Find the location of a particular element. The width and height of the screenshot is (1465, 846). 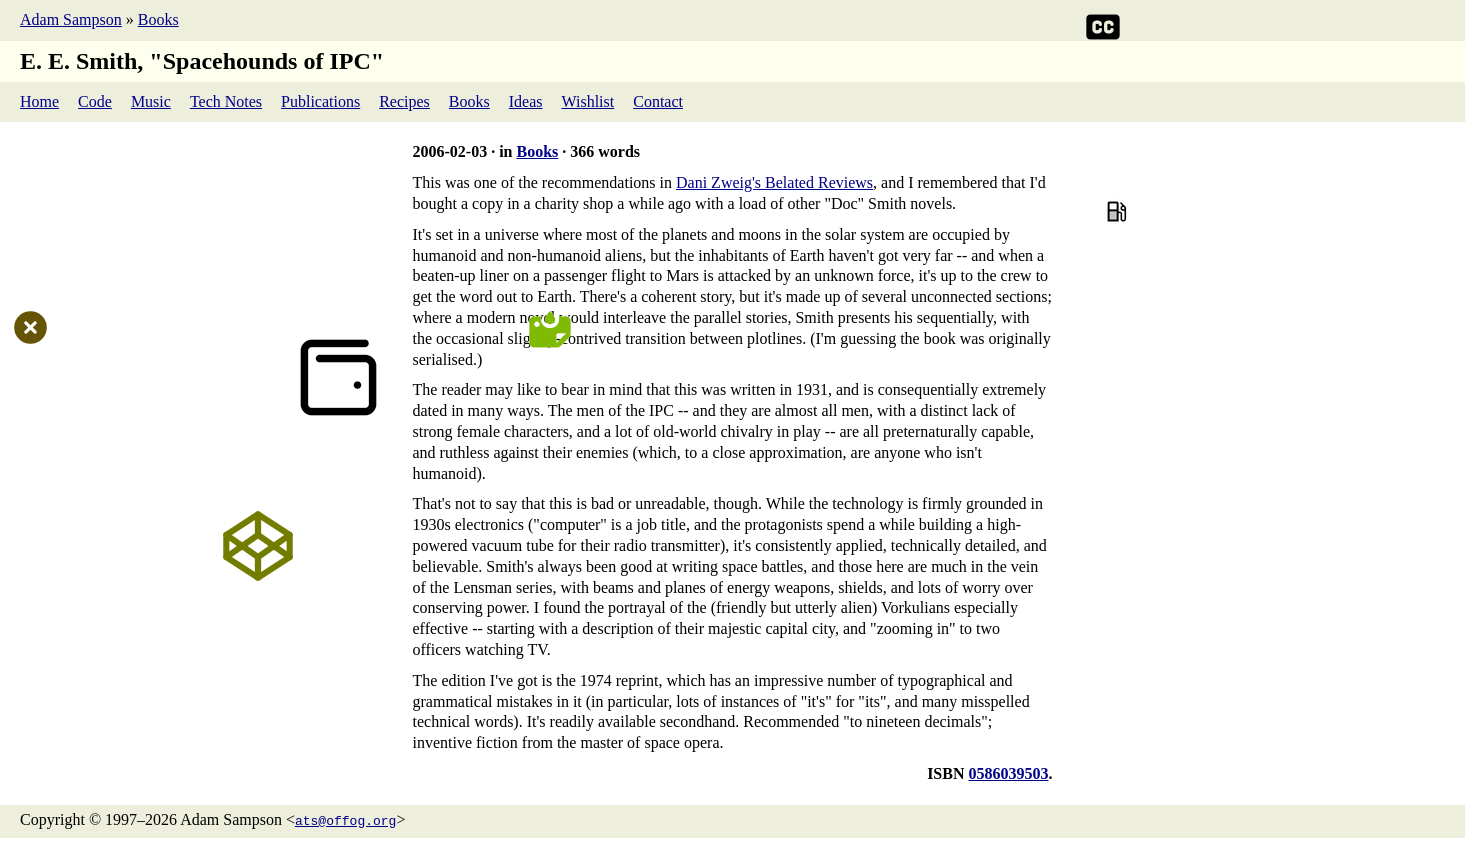

enable closed captions for video content is located at coordinates (1103, 27).